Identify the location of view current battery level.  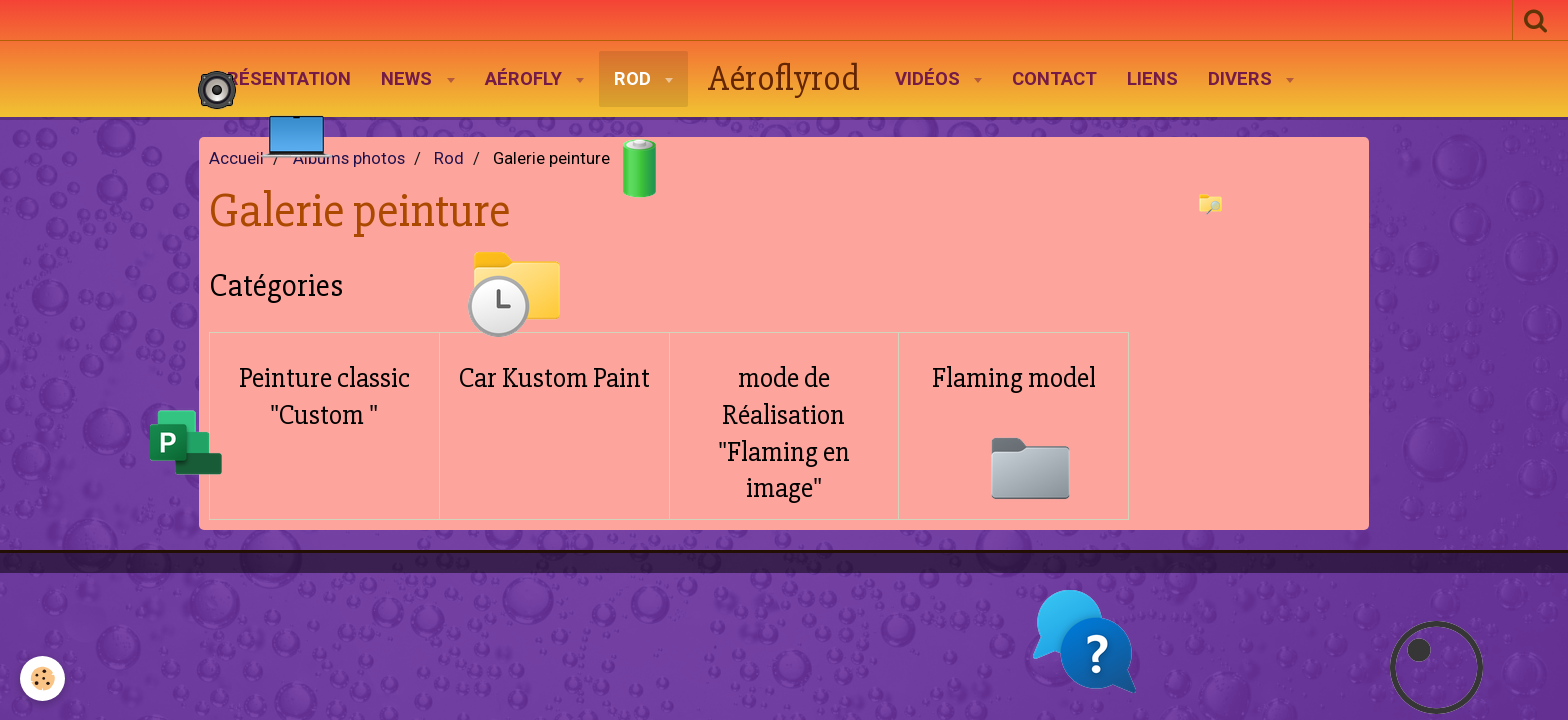
(639, 167).